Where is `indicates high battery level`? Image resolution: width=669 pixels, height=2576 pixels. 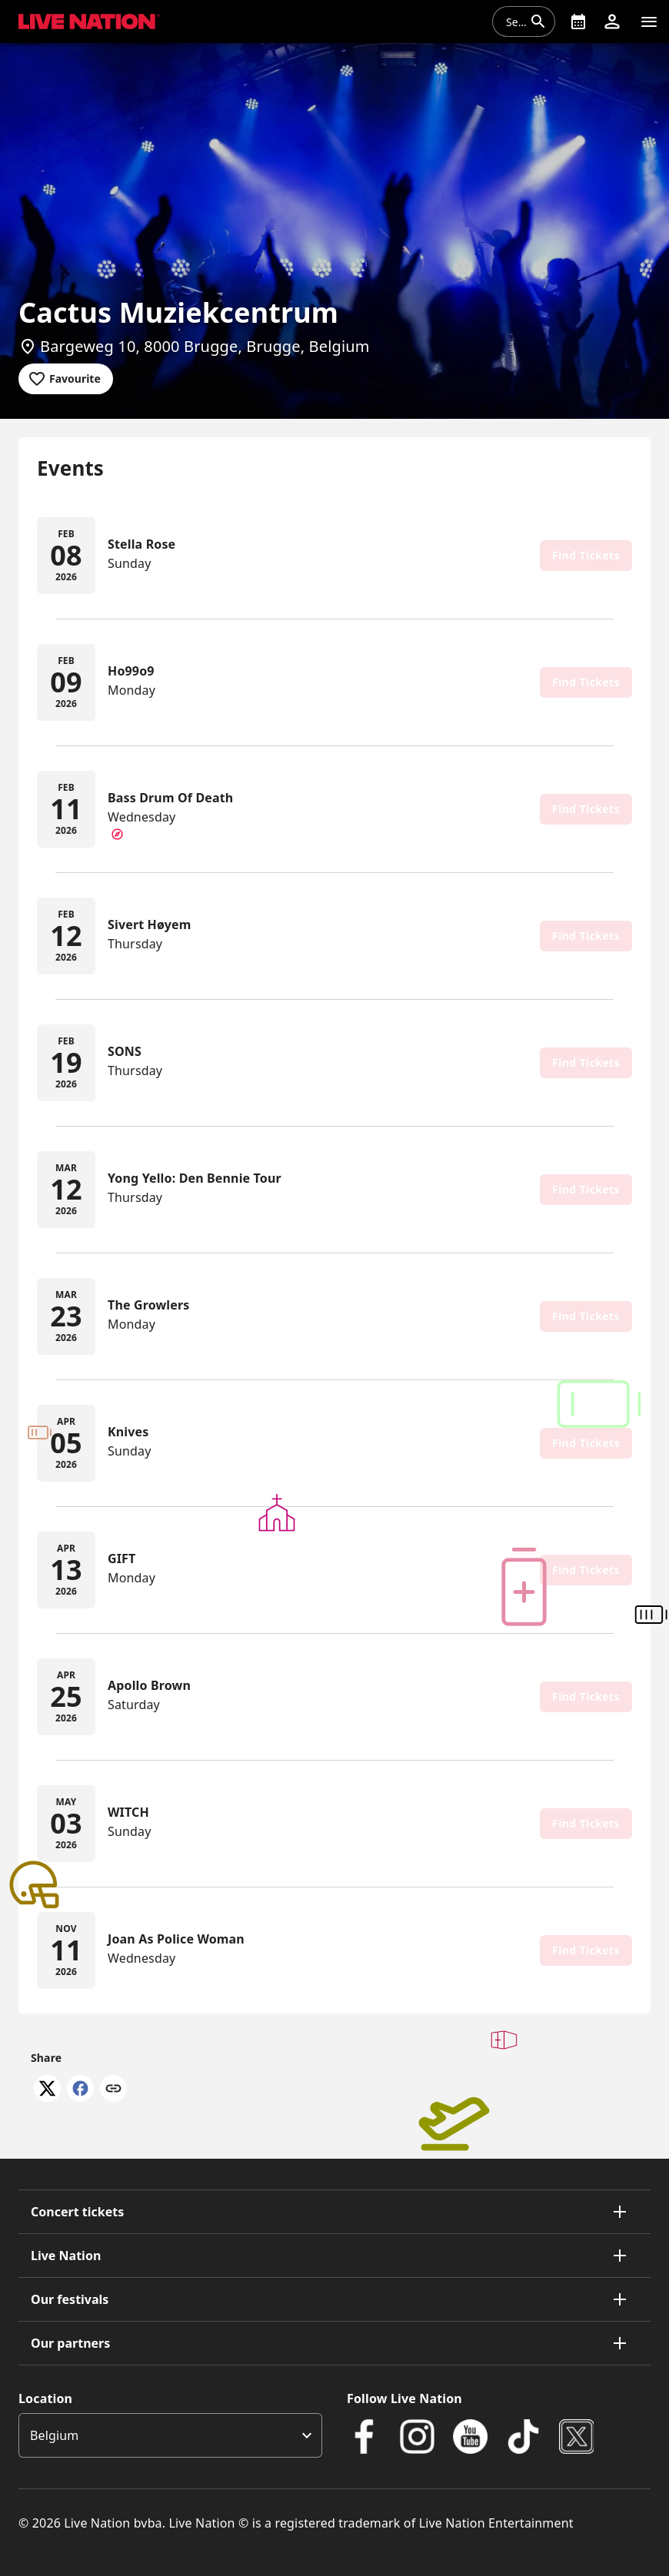
indicates high battery level is located at coordinates (651, 1615).